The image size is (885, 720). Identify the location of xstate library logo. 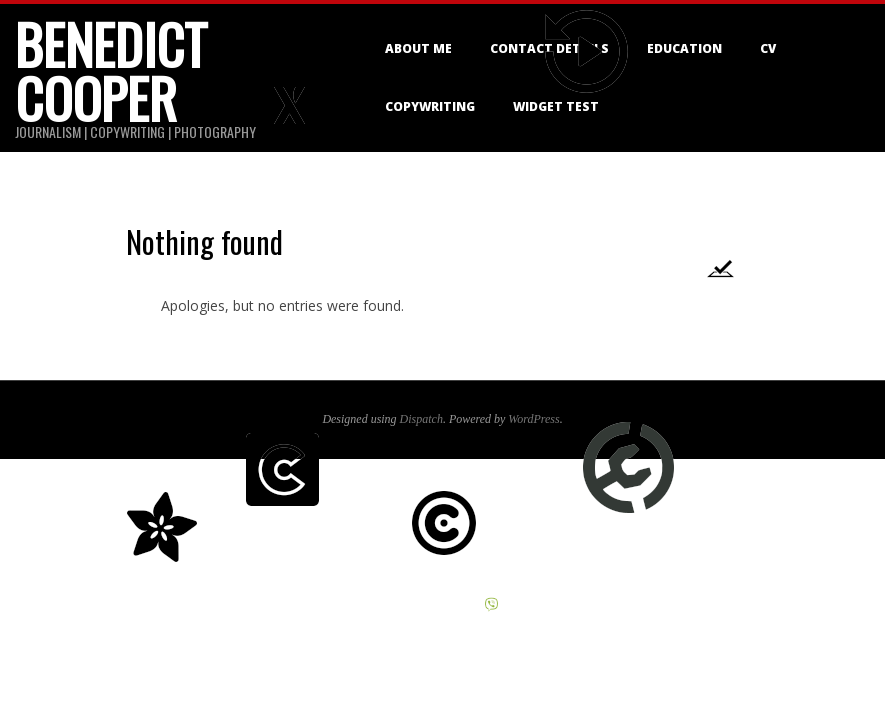
(289, 105).